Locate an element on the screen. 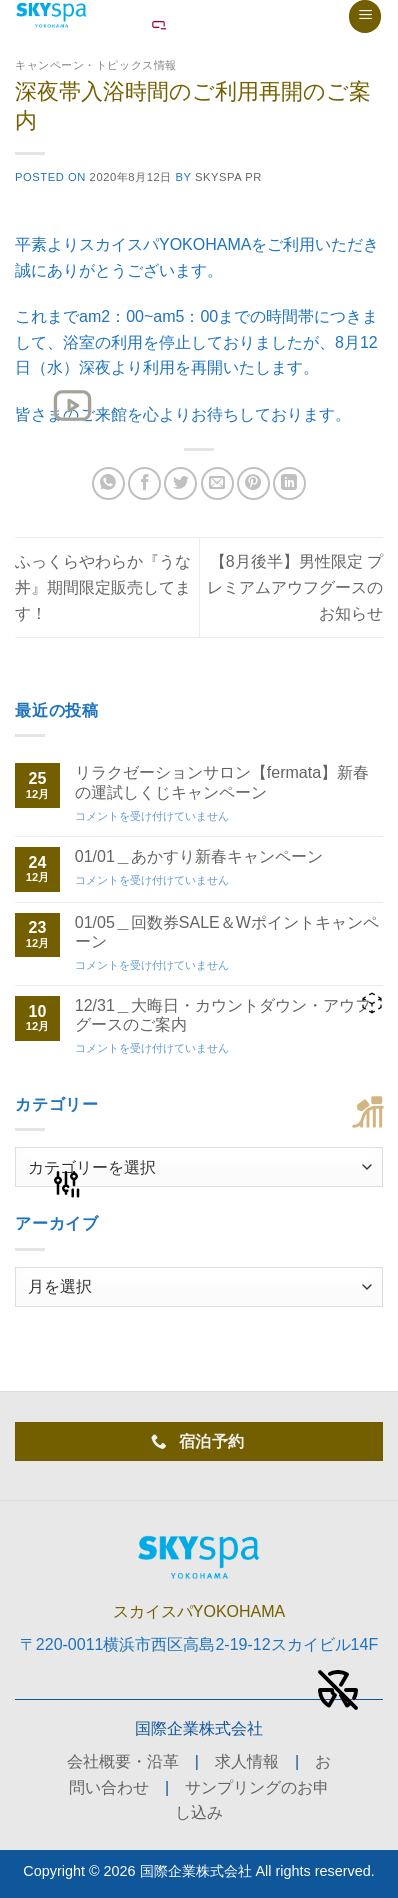 This screenshot has width=398, height=1898. remove a variable from your code is located at coordinates (158, 24).